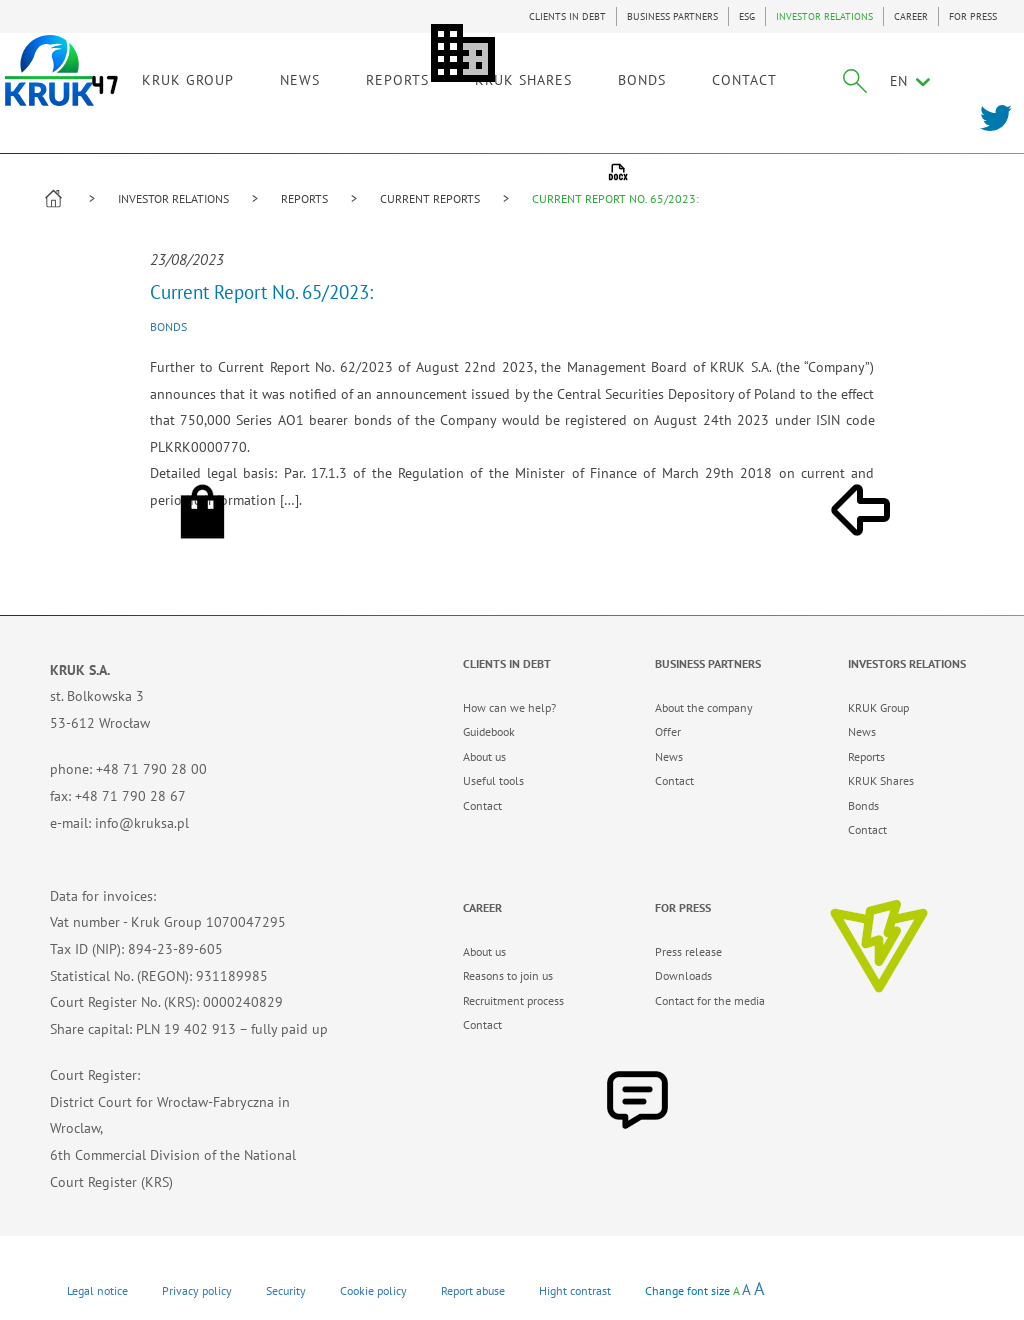  I want to click on indicates a Microsoft Word document file, so click(618, 172).